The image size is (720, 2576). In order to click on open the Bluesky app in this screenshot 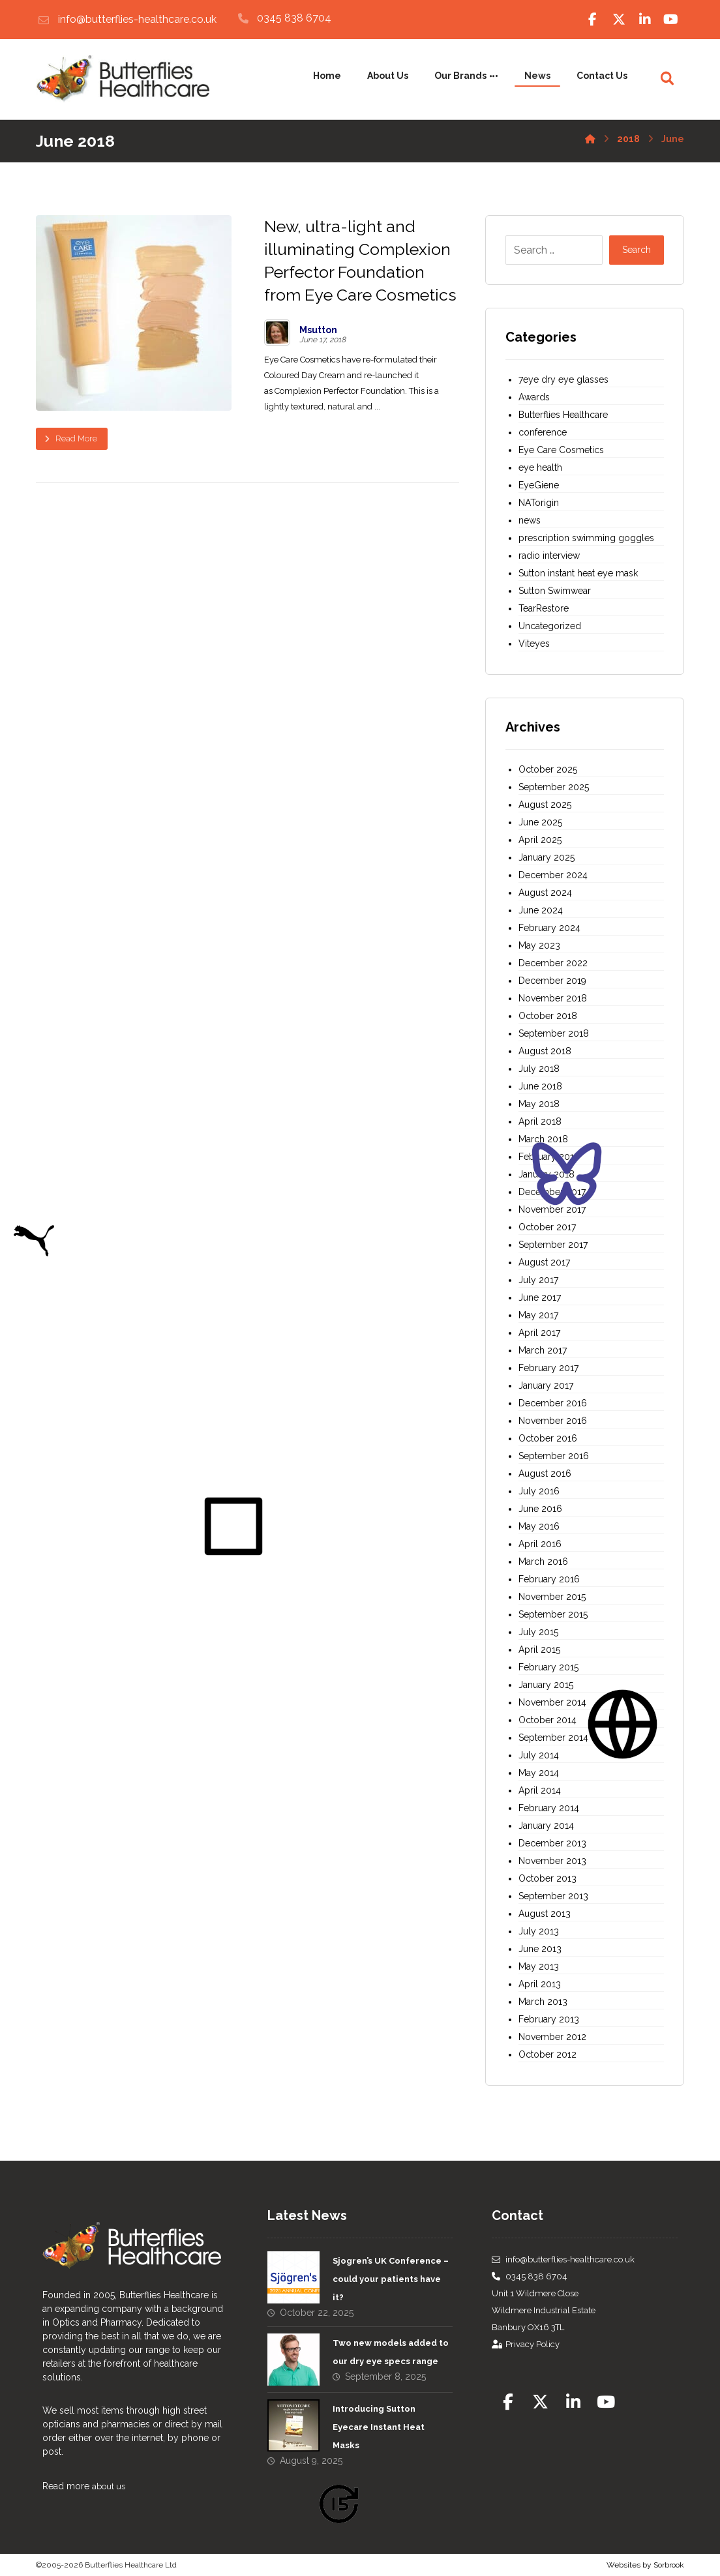, I will do `click(567, 1172)`.